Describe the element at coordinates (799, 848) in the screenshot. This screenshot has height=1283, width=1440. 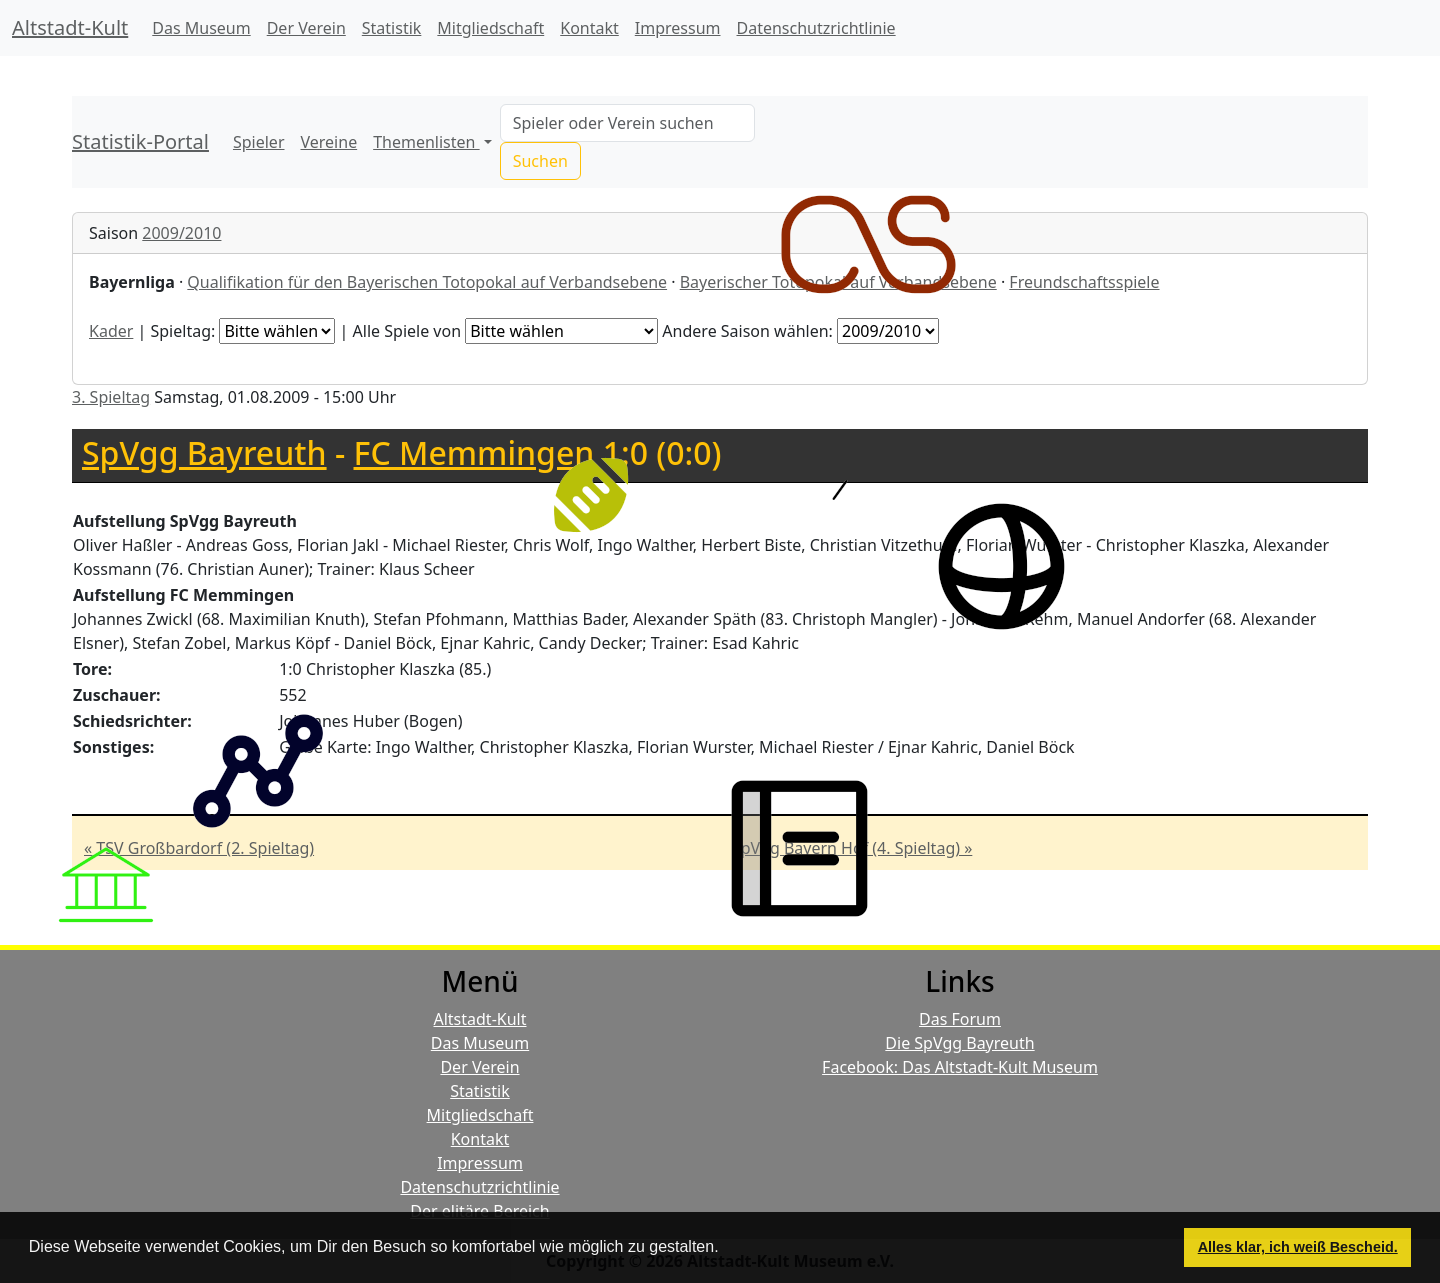
I see `open your notebook or notes` at that location.